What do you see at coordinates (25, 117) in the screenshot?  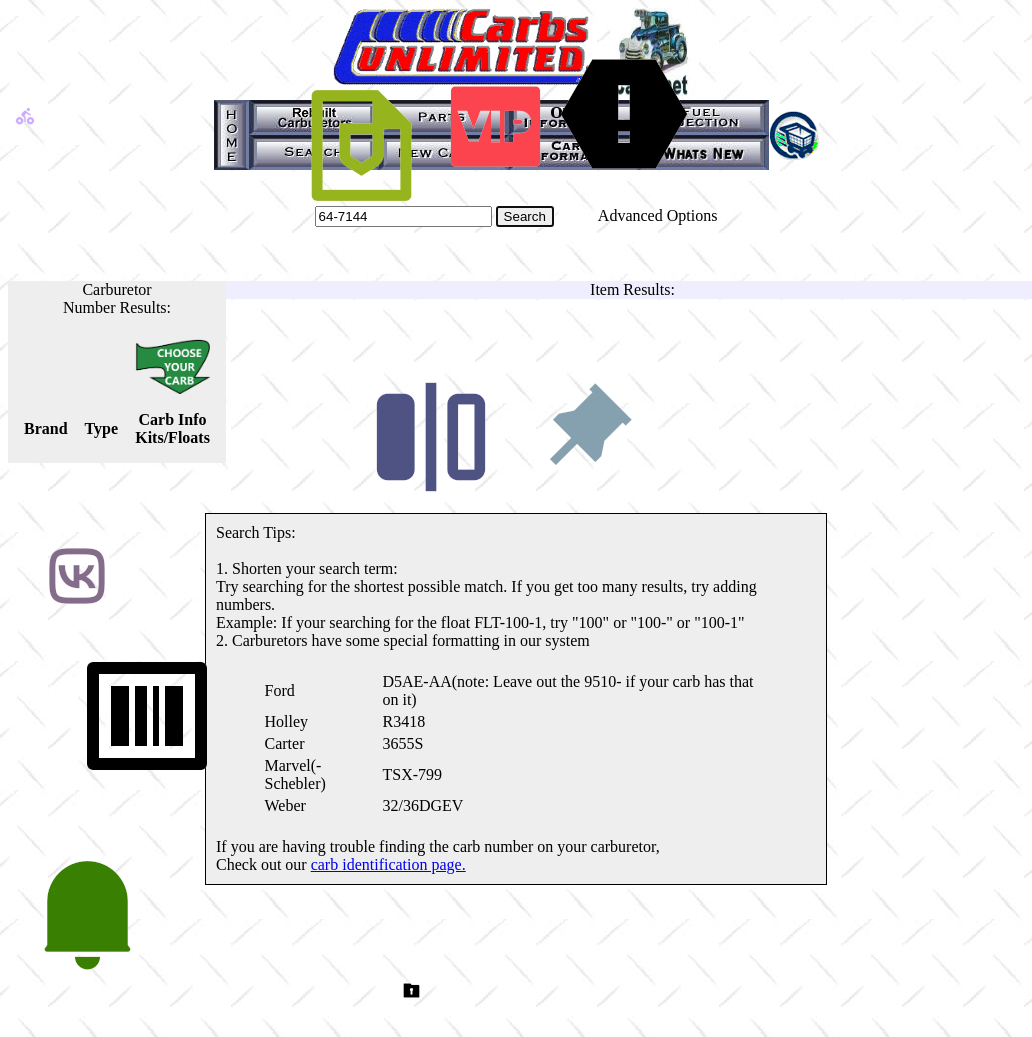 I see `view cycling or bike routes` at bounding box center [25, 117].